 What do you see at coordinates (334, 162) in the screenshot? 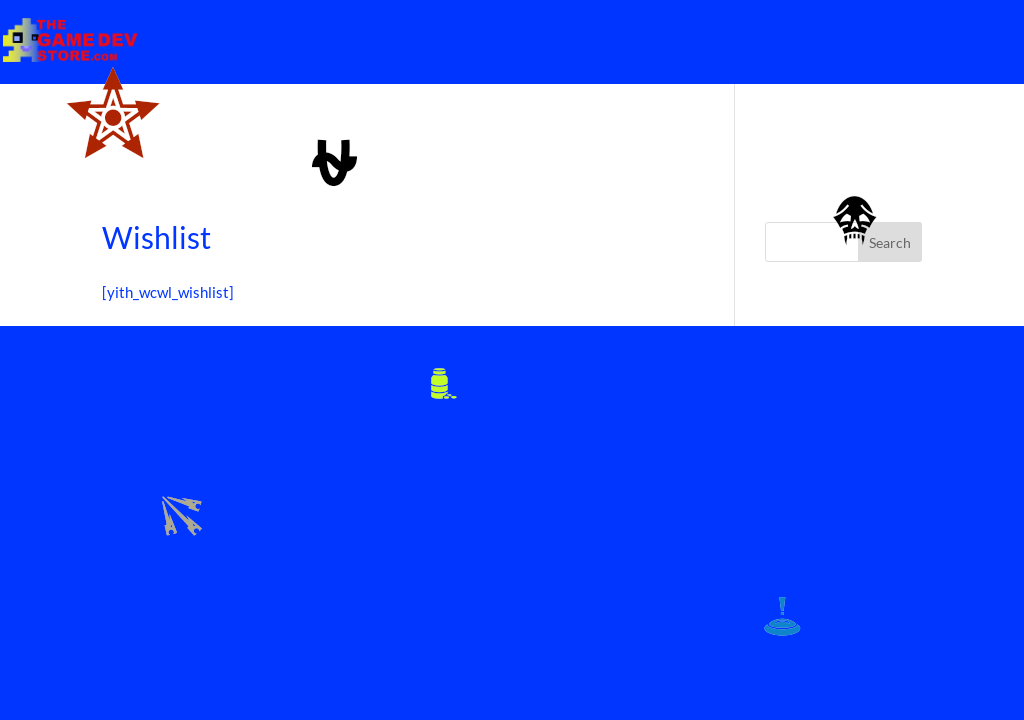
I see `represents the ophiuchus zodiac sign` at bounding box center [334, 162].